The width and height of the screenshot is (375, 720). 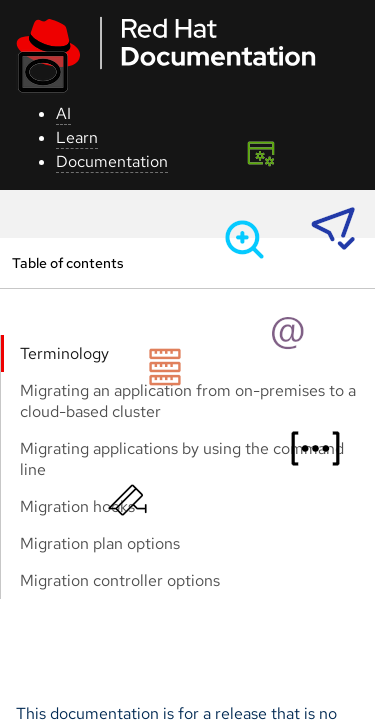 I want to click on view server processes and configurations, so click(x=261, y=153).